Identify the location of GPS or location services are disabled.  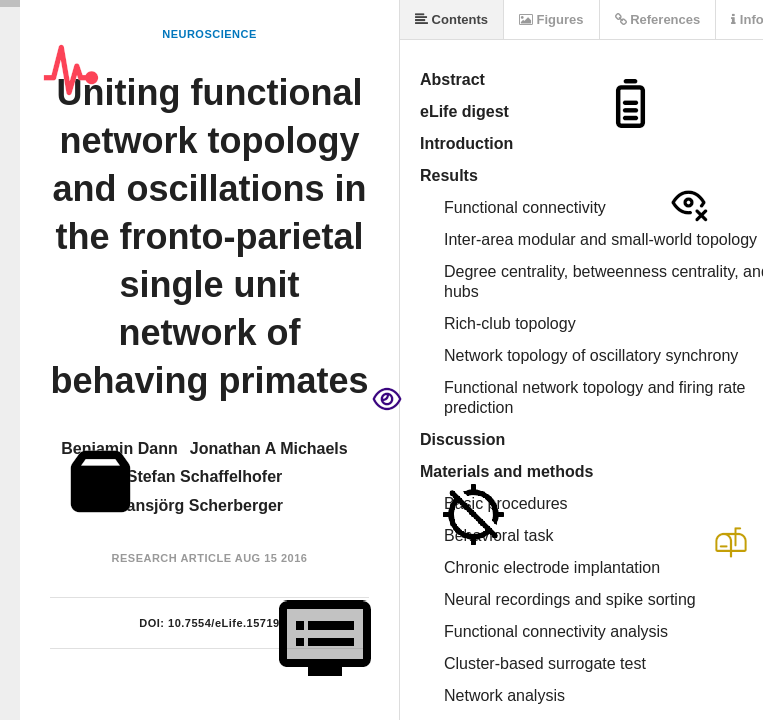
(473, 514).